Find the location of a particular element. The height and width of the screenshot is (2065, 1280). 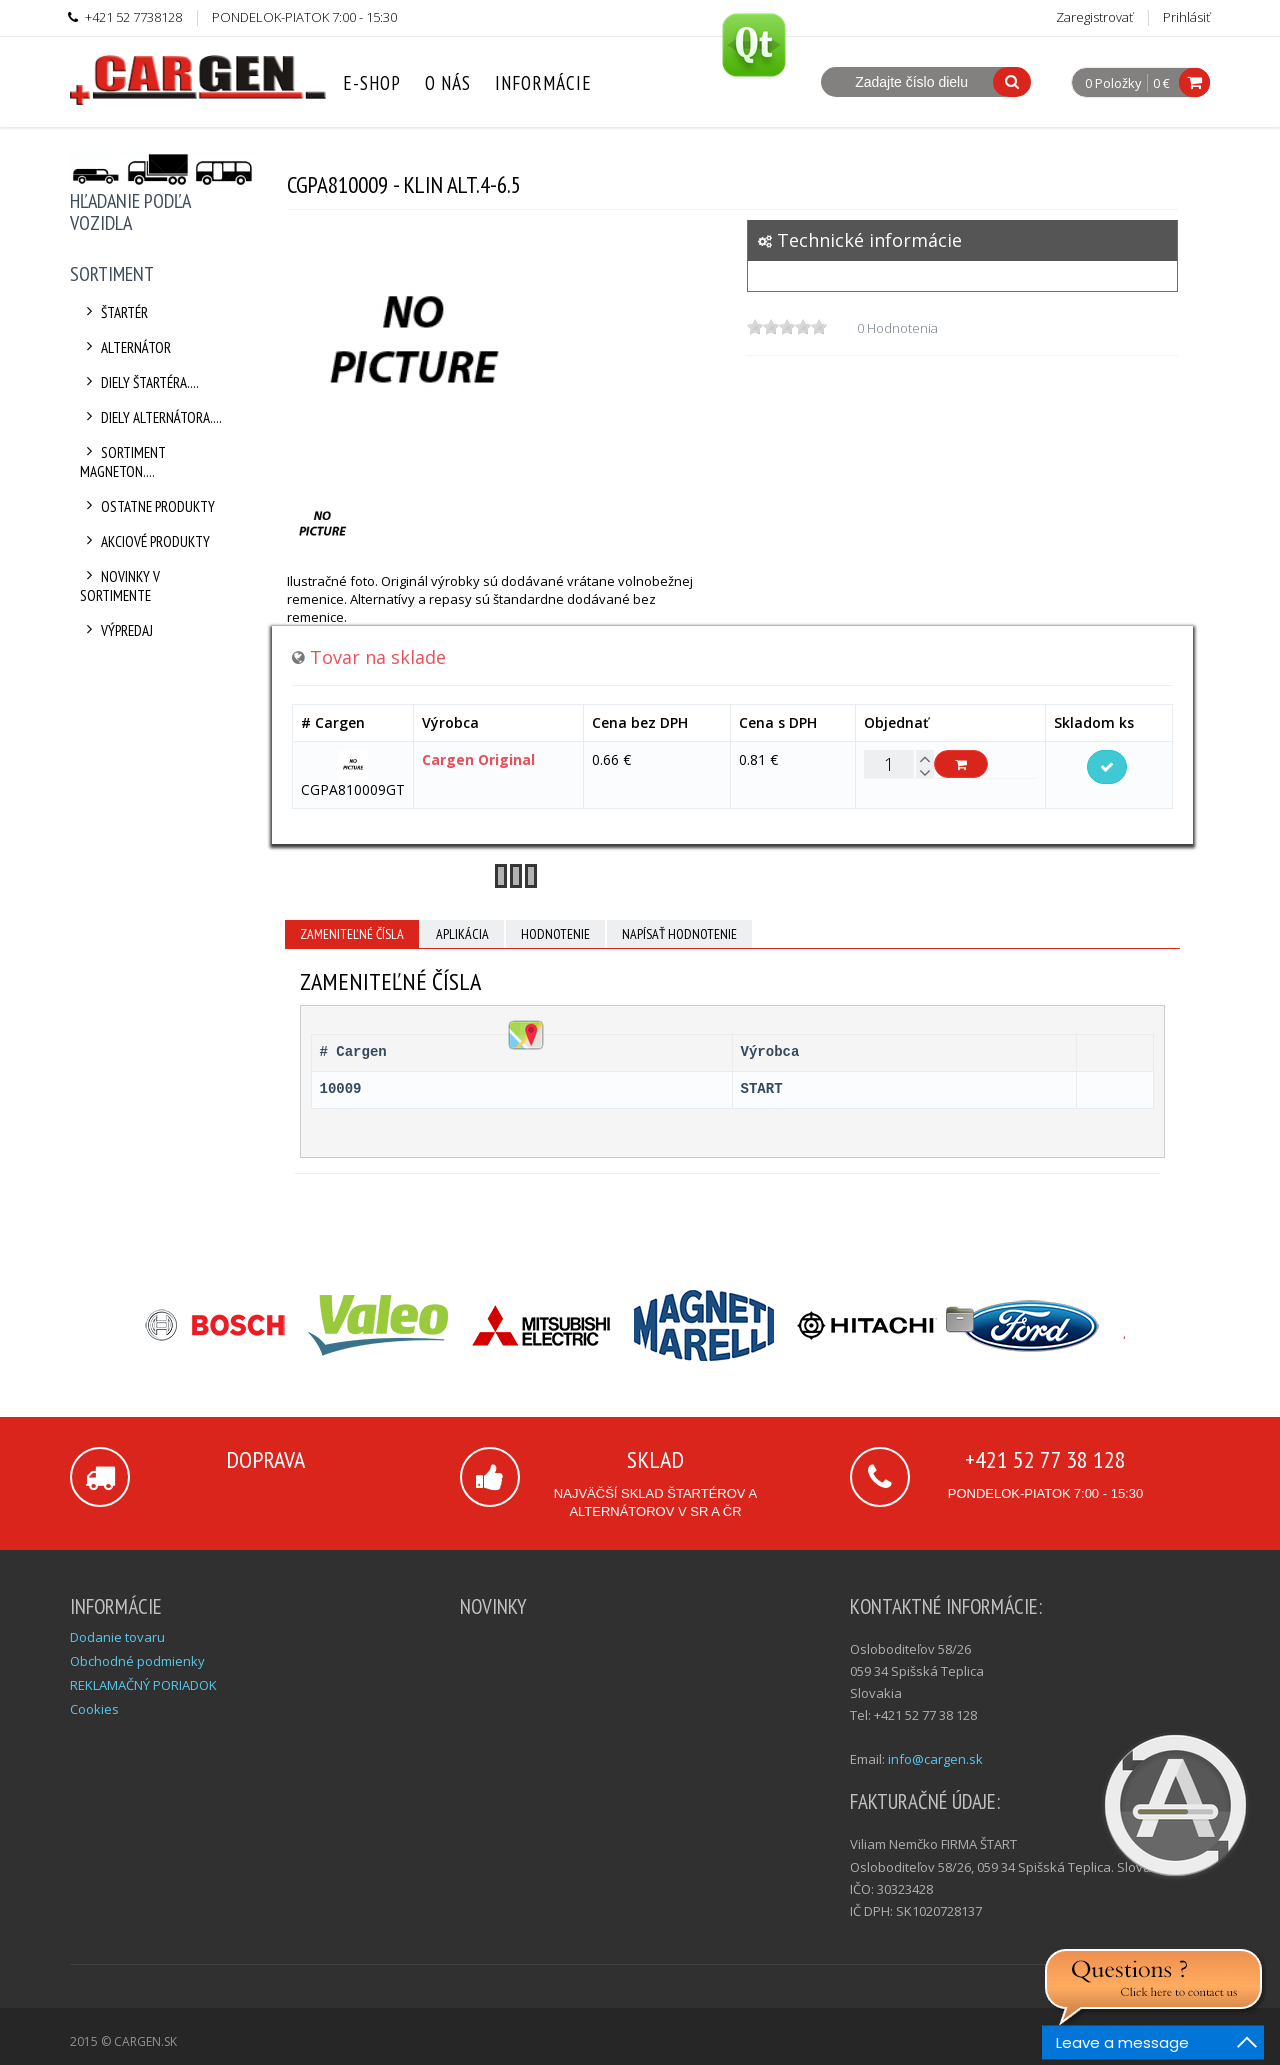

switch between open workspaces or desktops is located at coordinates (516, 876).